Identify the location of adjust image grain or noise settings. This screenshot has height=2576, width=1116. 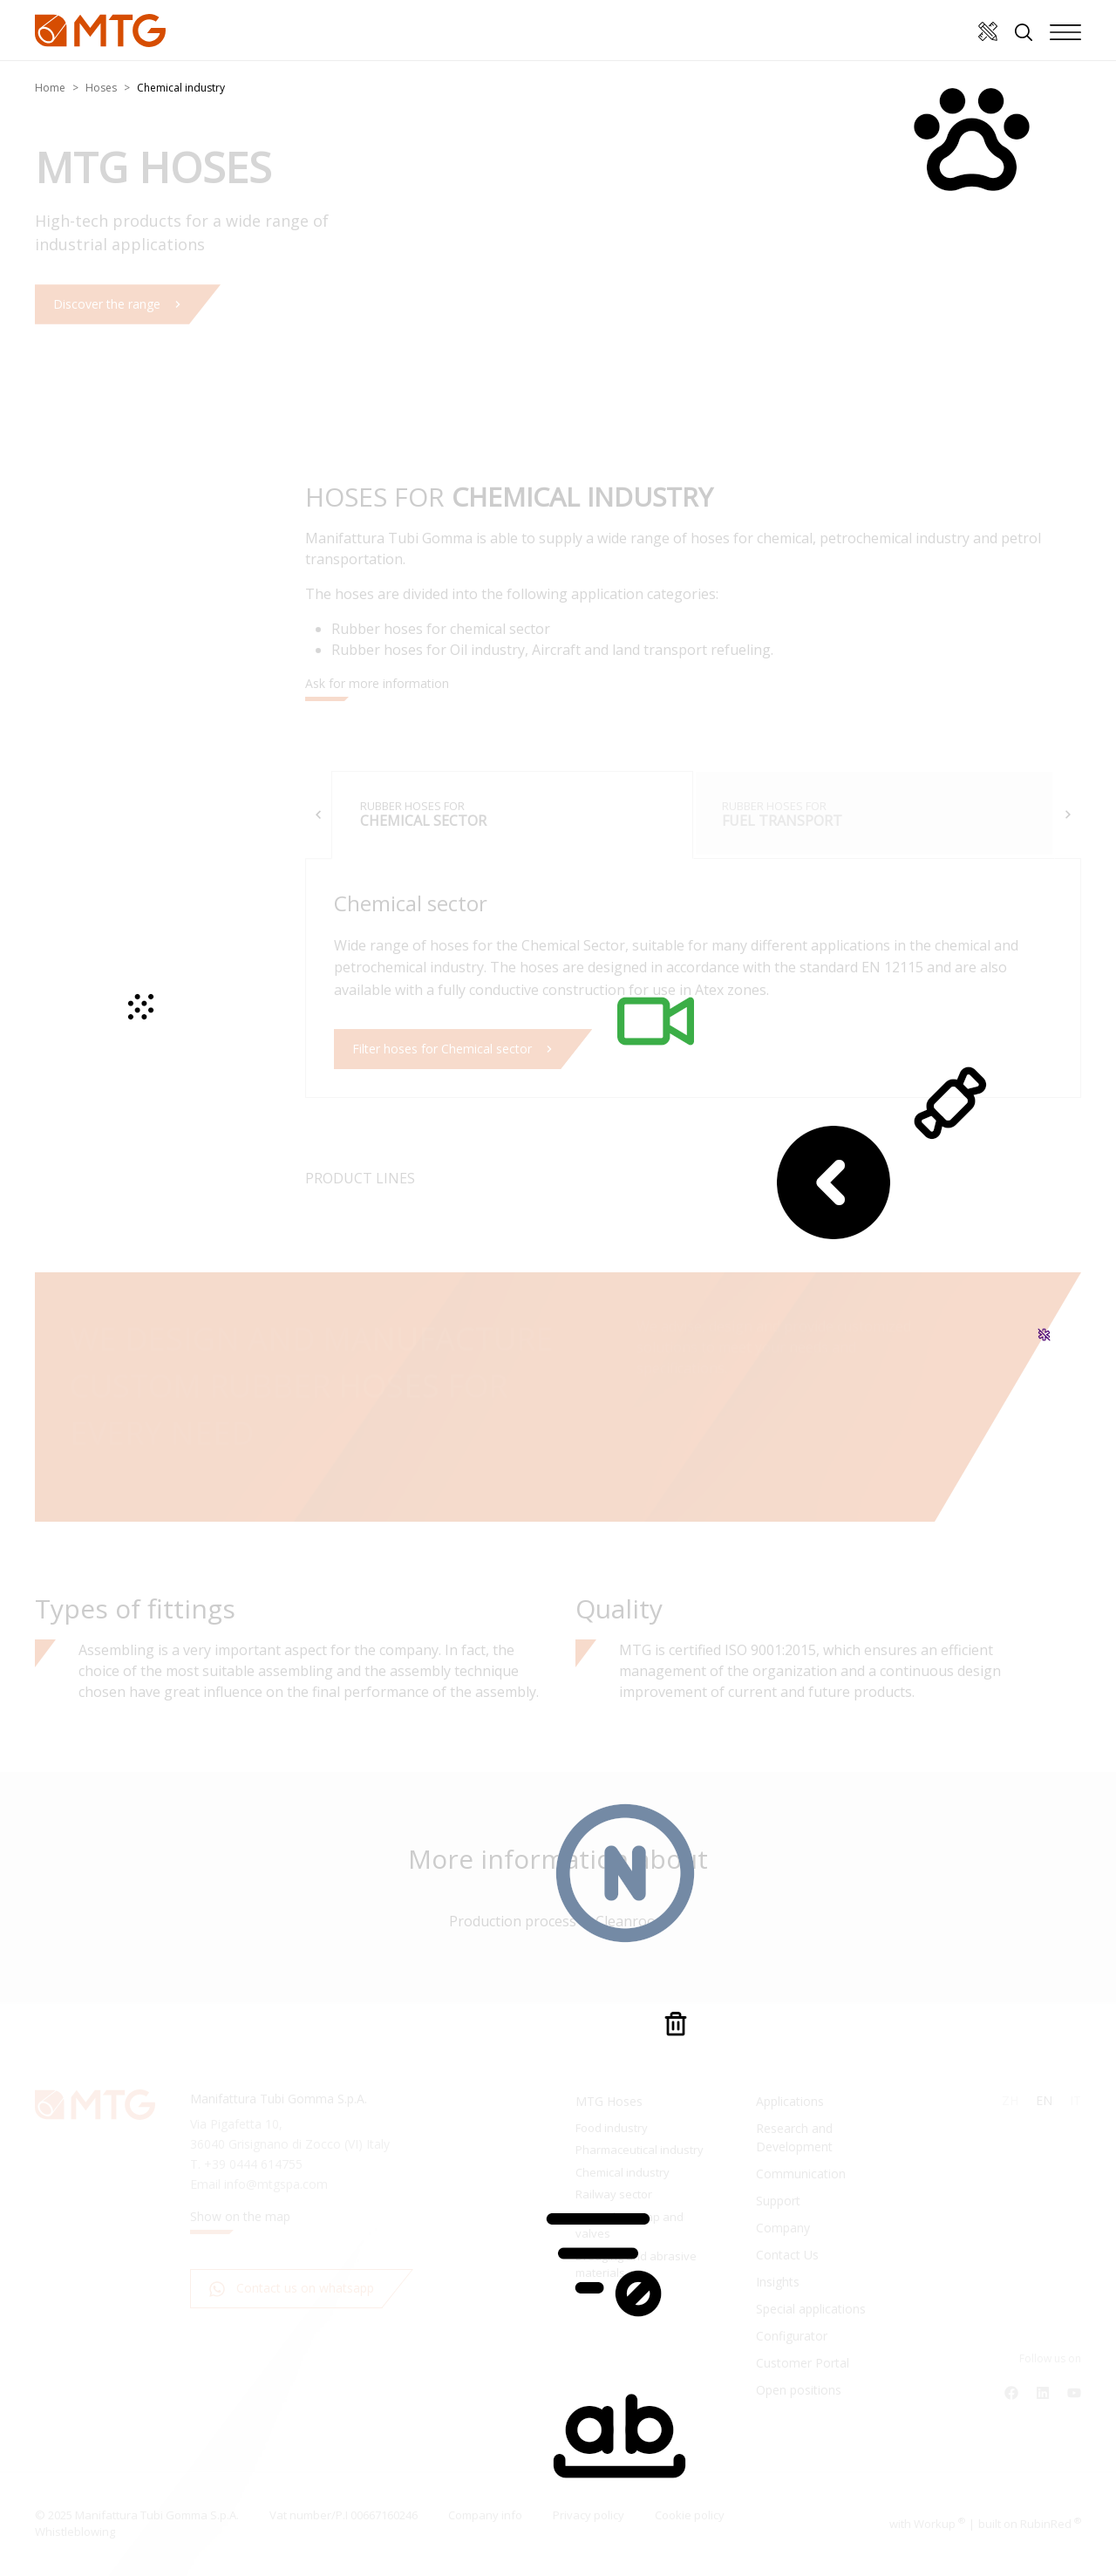
(140, 1006).